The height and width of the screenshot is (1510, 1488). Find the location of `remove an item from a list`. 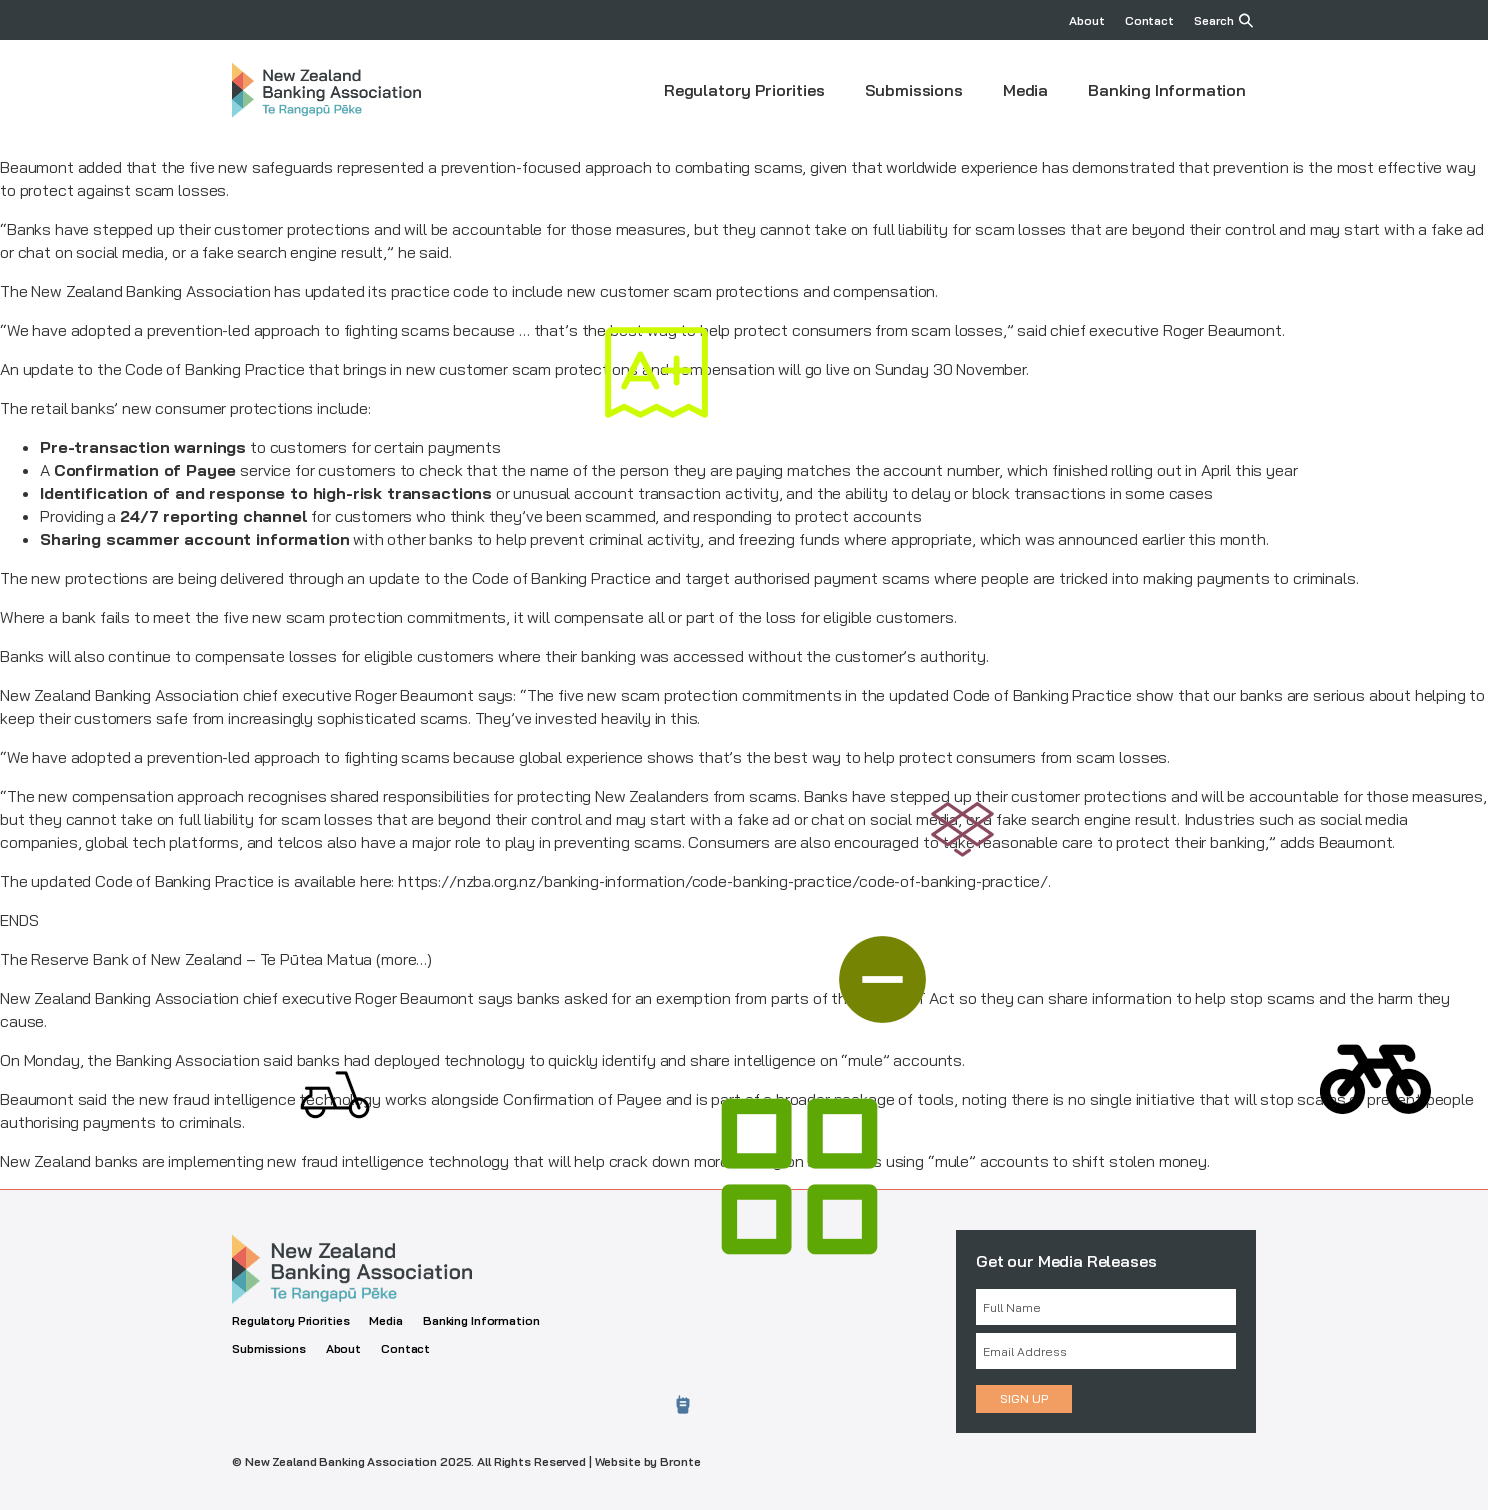

remove an item from a list is located at coordinates (882, 979).